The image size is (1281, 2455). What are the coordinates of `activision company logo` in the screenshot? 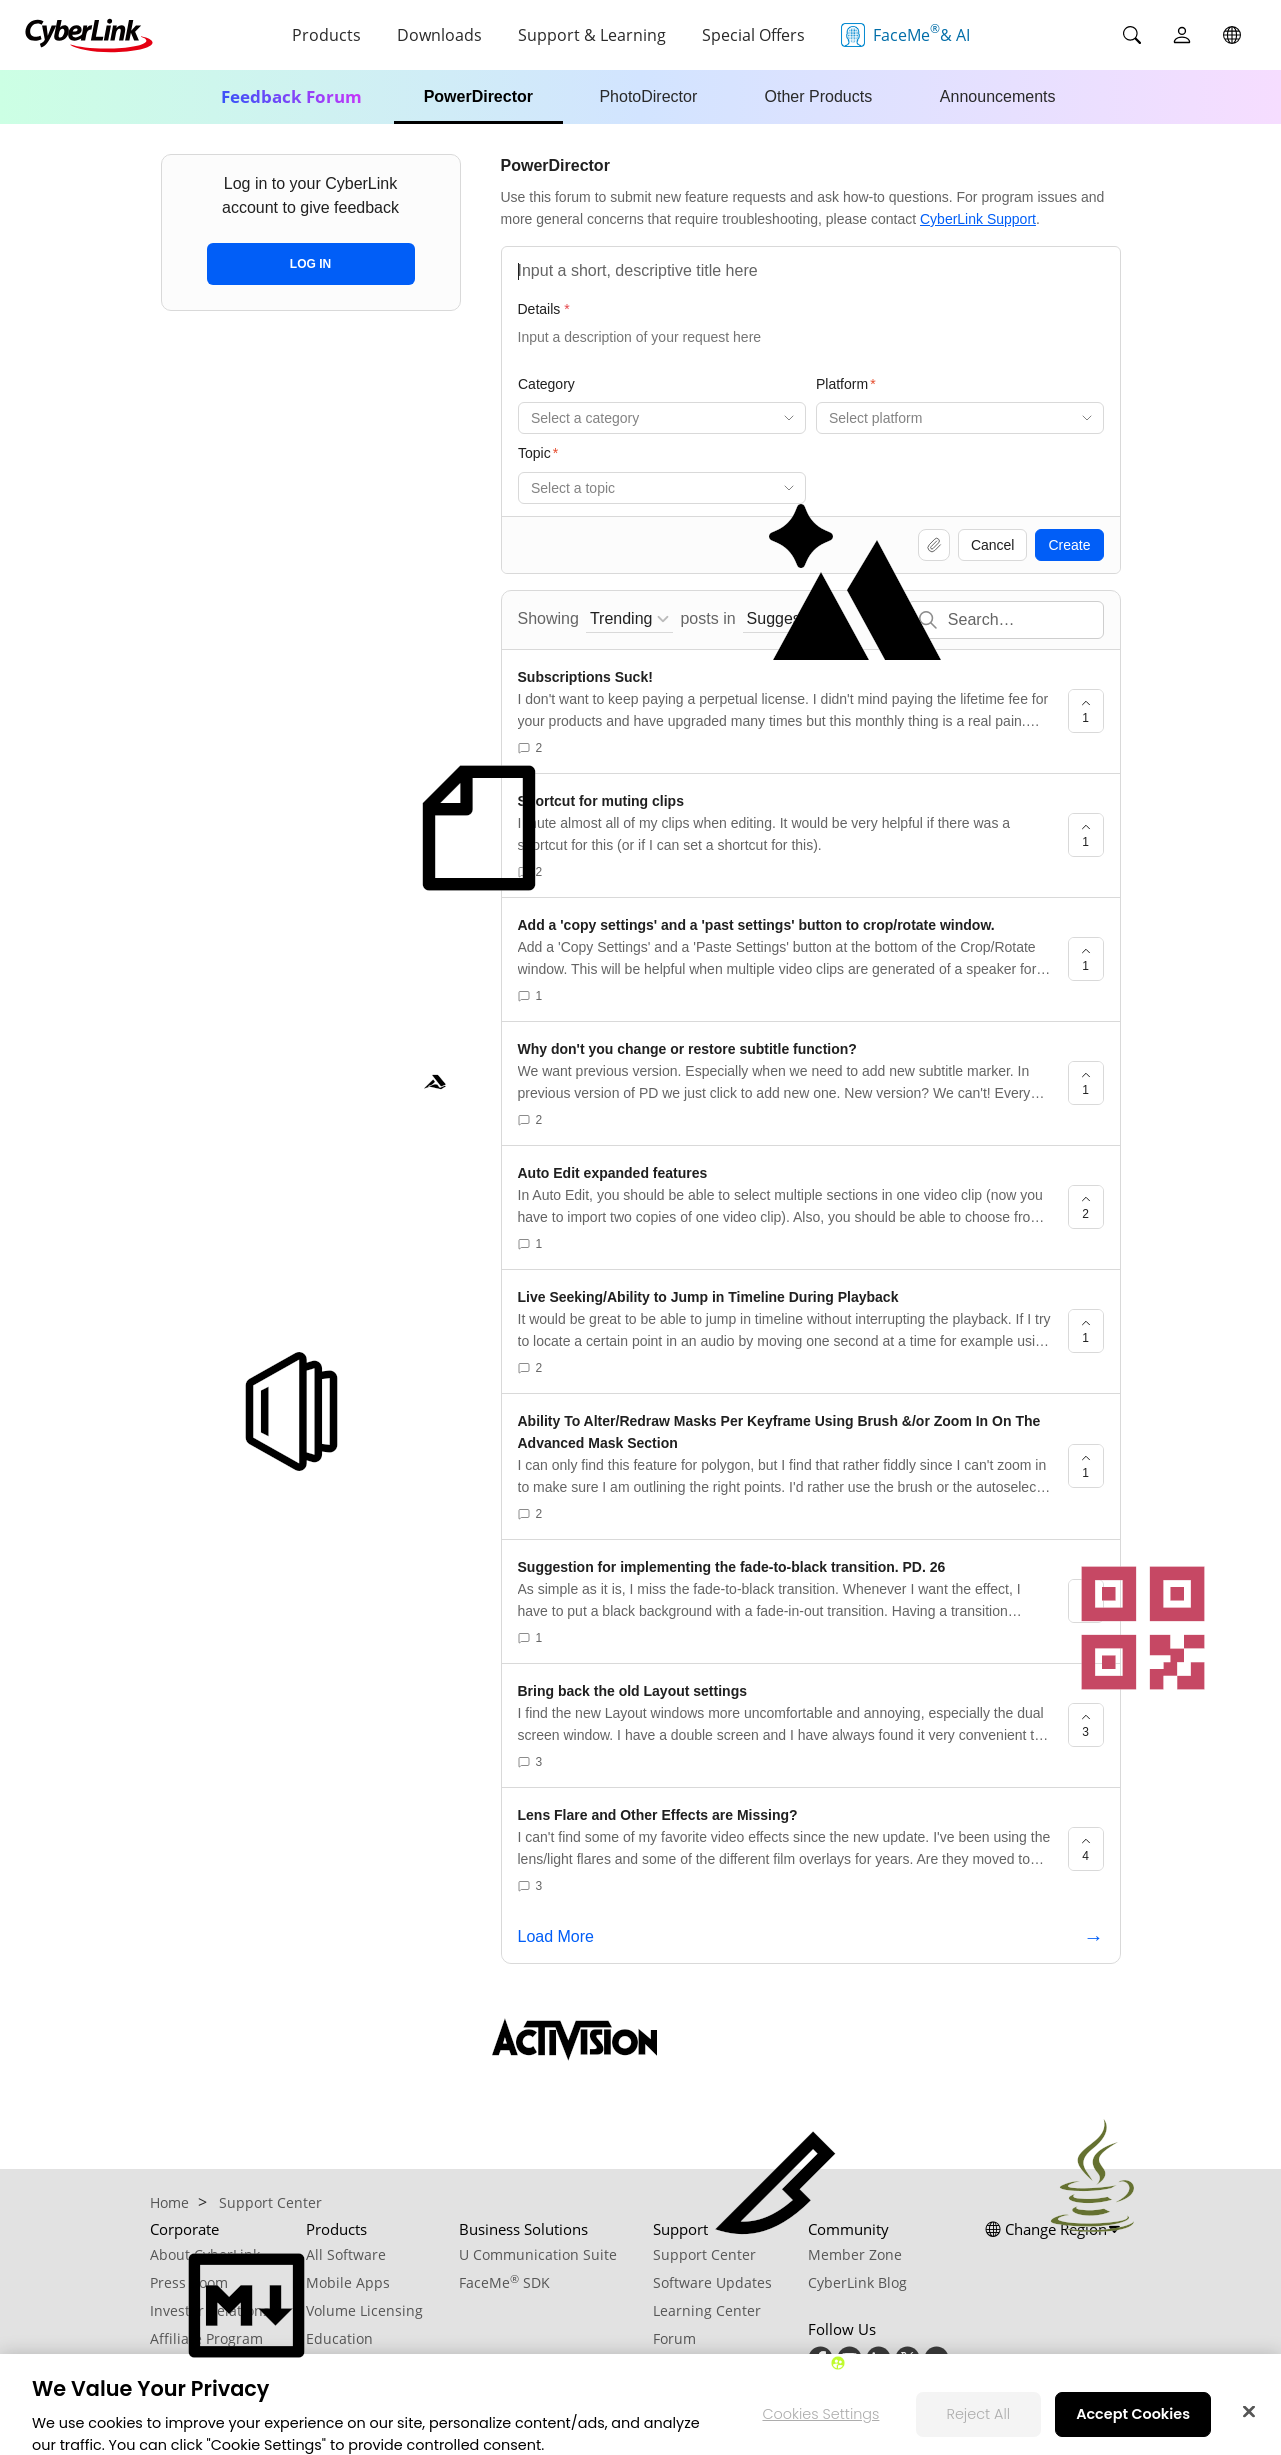 It's located at (574, 2039).